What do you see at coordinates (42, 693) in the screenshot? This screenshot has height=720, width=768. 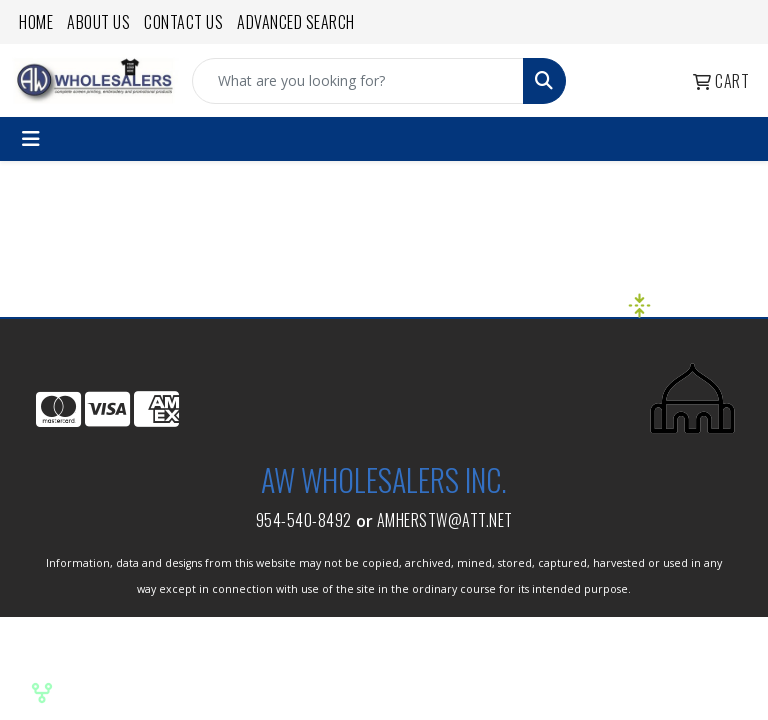 I see `fork a repository or branch` at bounding box center [42, 693].